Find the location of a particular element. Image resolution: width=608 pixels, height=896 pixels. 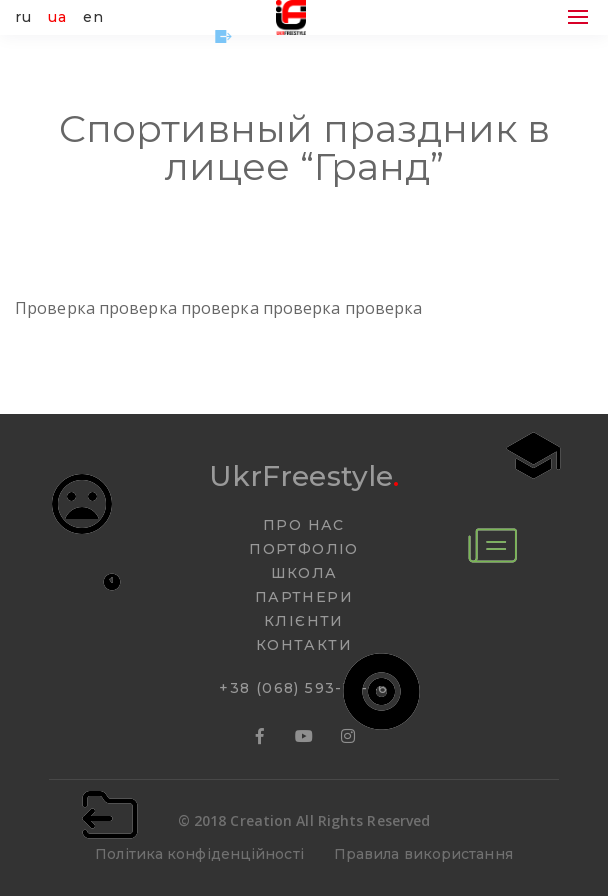

view news or articles is located at coordinates (494, 545).